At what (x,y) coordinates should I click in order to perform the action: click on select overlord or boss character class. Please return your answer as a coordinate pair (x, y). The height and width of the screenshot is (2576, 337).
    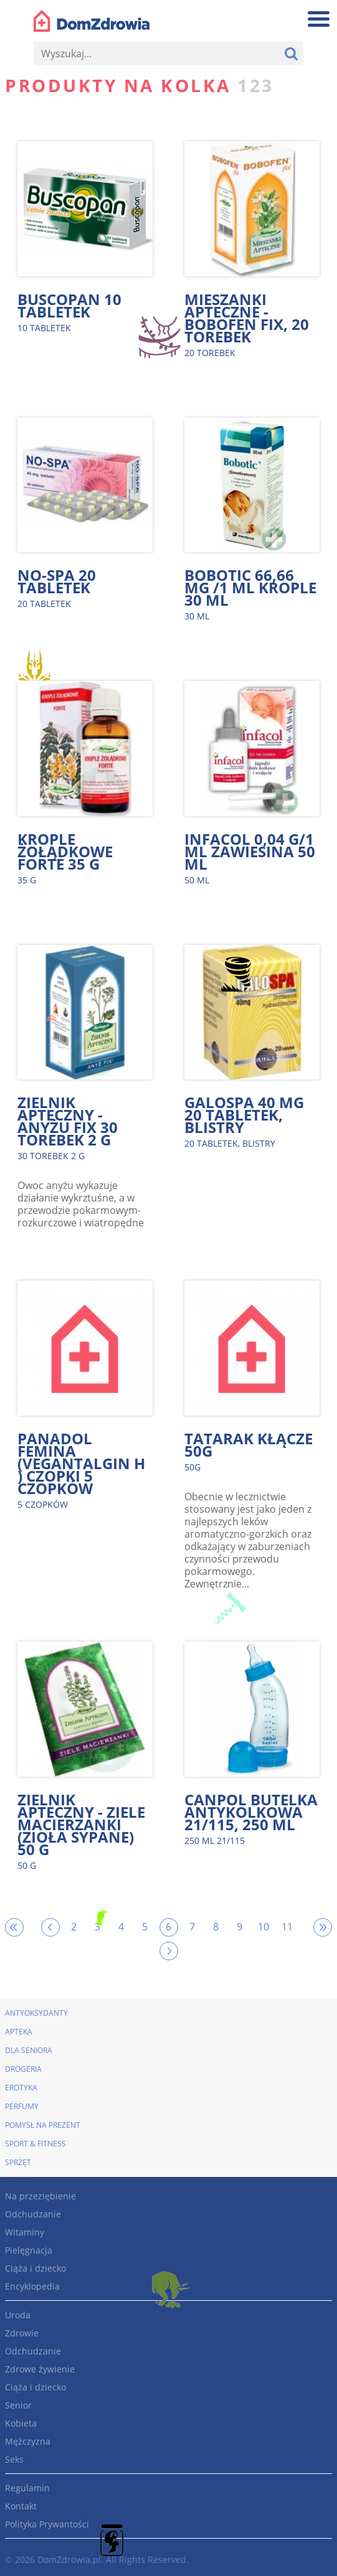
    Looking at the image, I should click on (34, 664).